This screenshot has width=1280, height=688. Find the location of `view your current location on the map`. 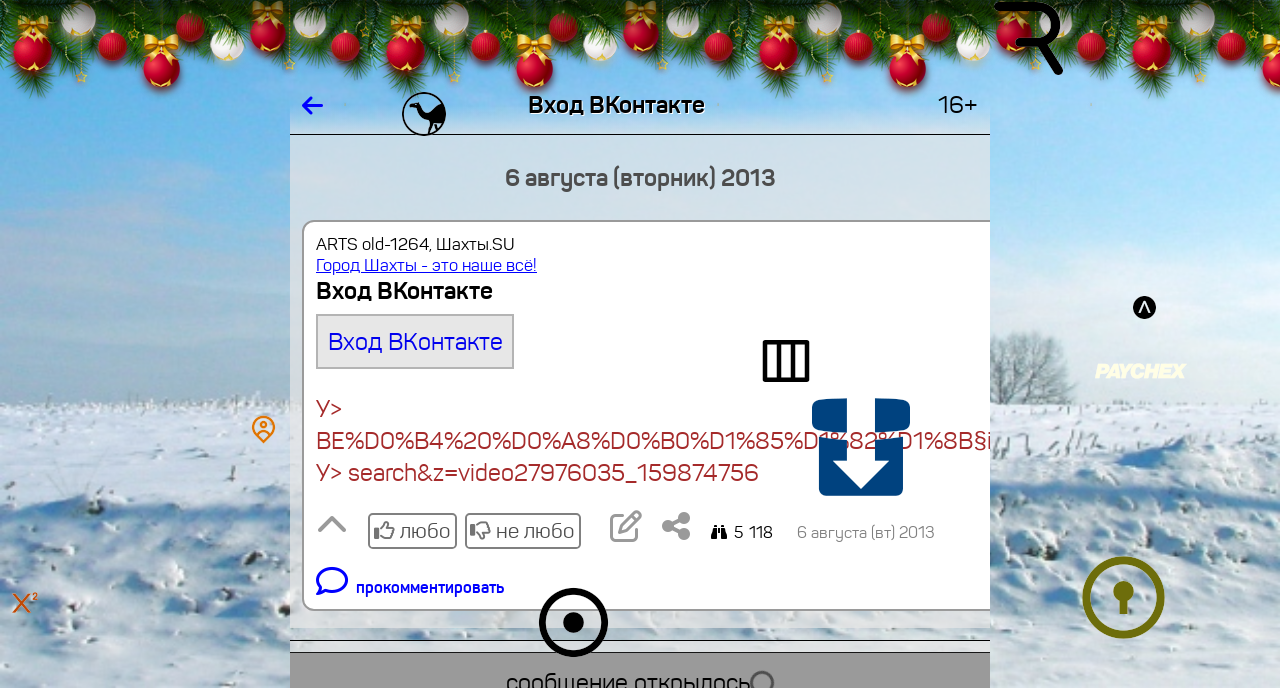

view your current location on the map is located at coordinates (263, 428).